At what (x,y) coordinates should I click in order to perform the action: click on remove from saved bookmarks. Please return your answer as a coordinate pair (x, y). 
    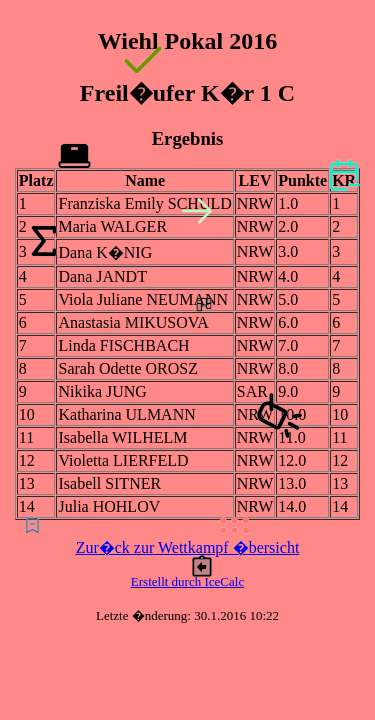
    Looking at the image, I should click on (32, 525).